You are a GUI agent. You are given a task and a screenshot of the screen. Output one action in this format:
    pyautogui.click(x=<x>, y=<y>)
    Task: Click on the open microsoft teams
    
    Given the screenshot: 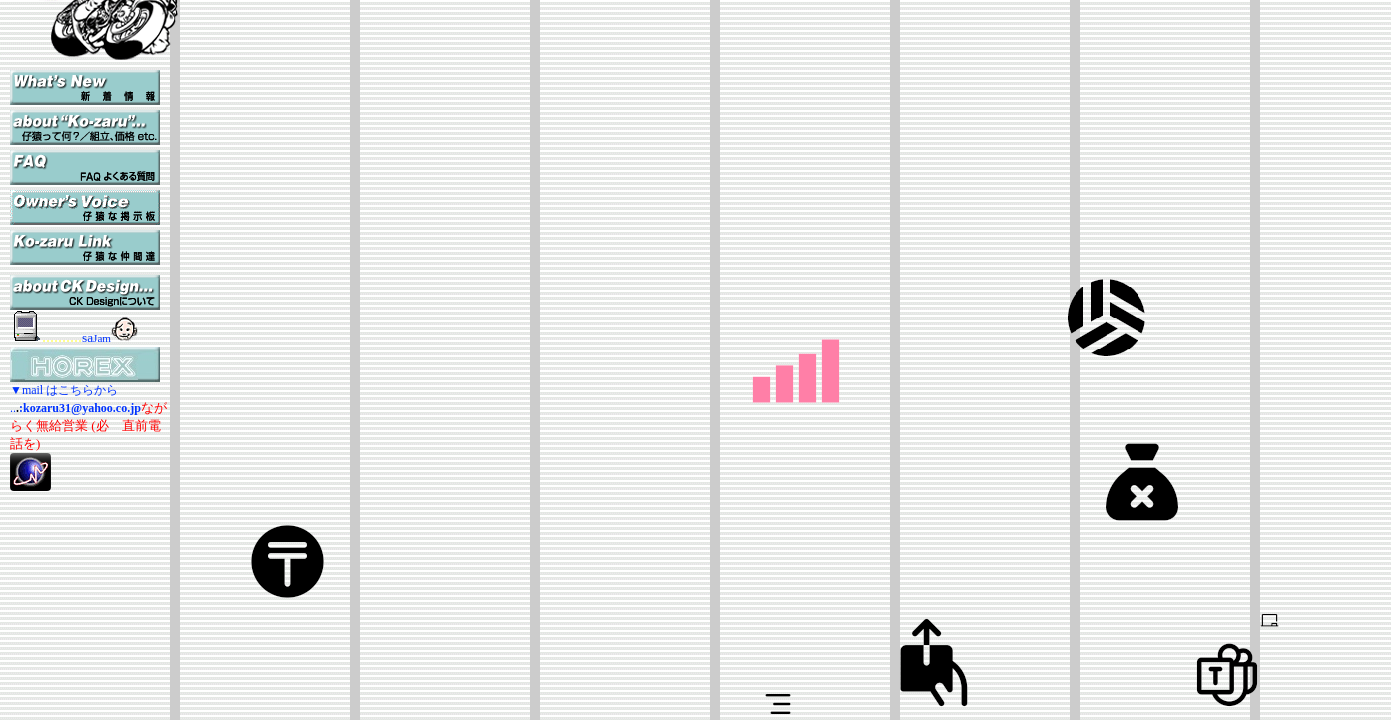 What is the action you would take?
    pyautogui.click(x=1227, y=676)
    